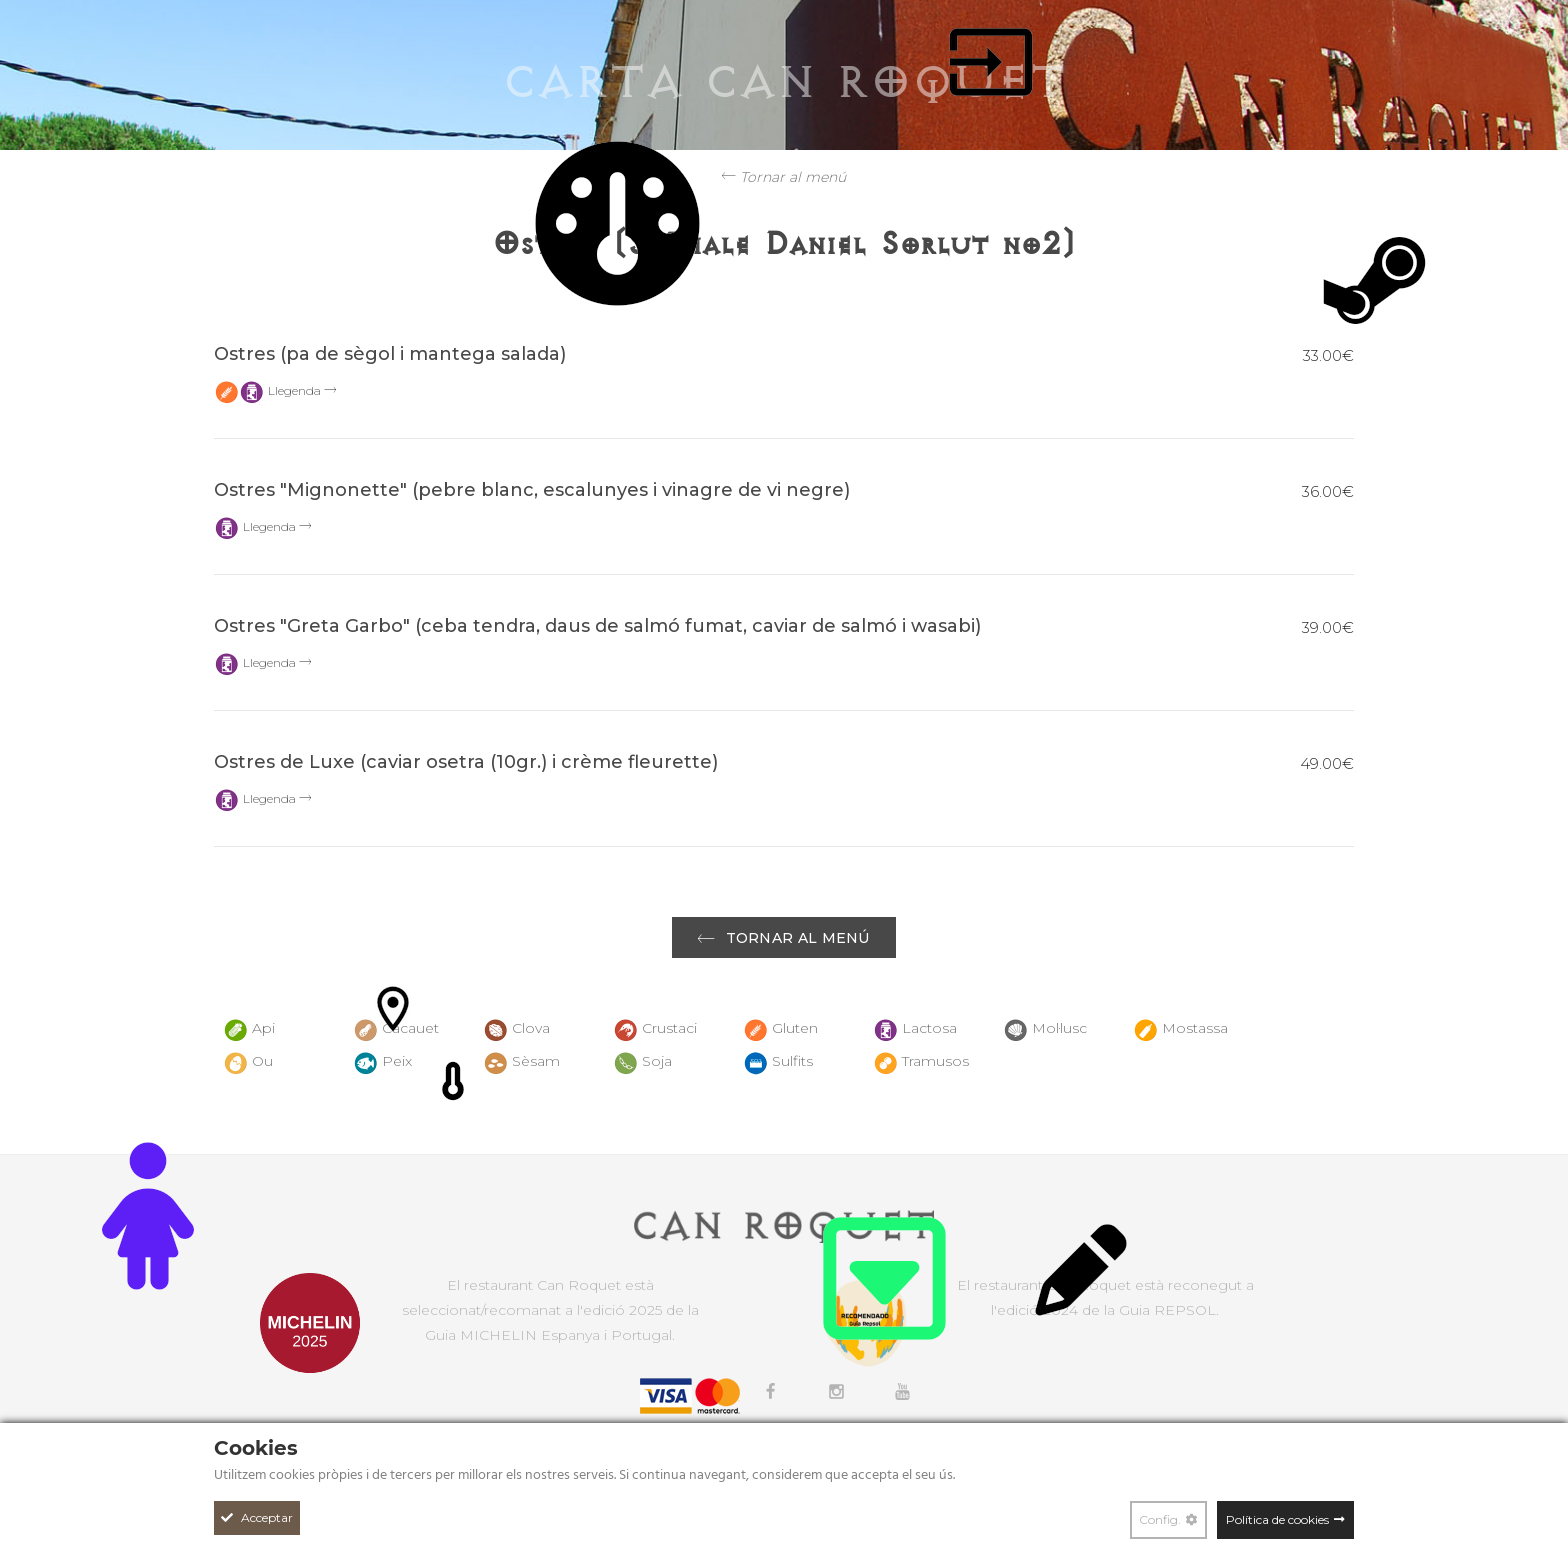  Describe the element at coordinates (884, 1278) in the screenshot. I see `expand dropdown menu` at that location.